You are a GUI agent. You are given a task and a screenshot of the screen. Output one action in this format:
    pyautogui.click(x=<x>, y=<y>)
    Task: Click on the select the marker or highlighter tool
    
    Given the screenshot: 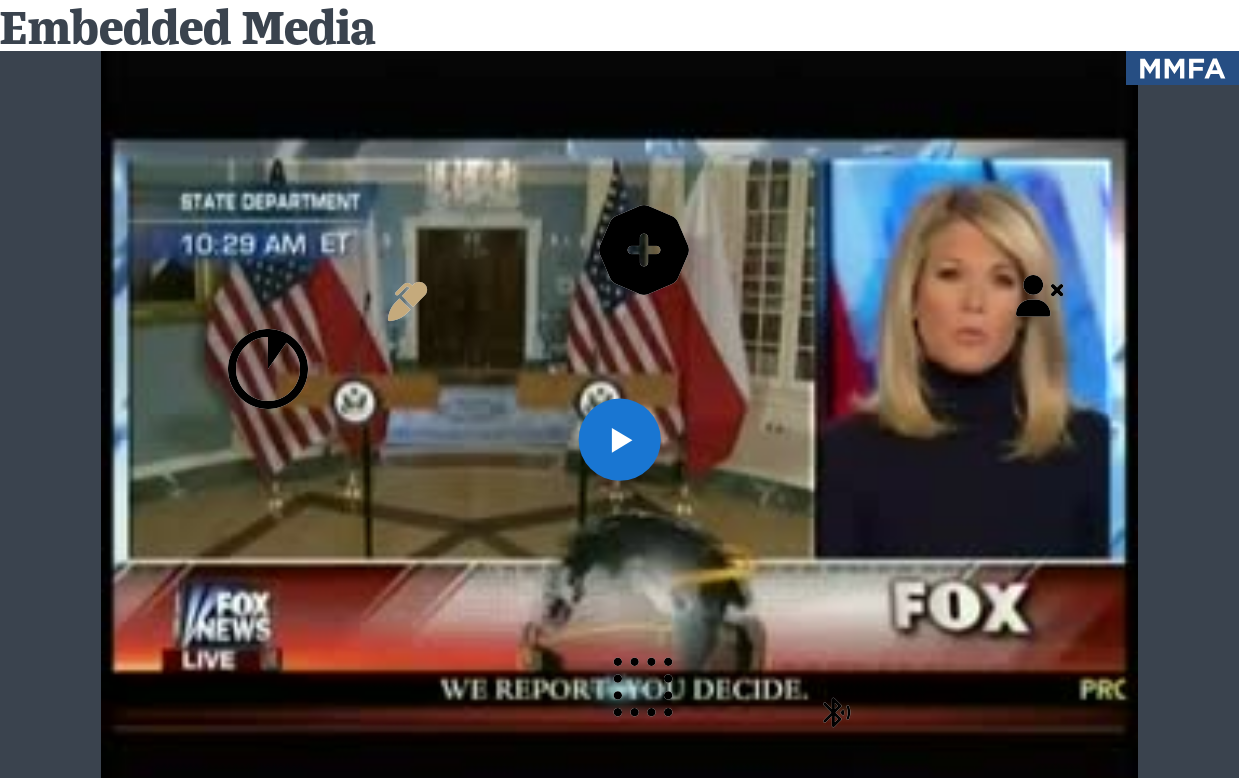 What is the action you would take?
    pyautogui.click(x=407, y=301)
    